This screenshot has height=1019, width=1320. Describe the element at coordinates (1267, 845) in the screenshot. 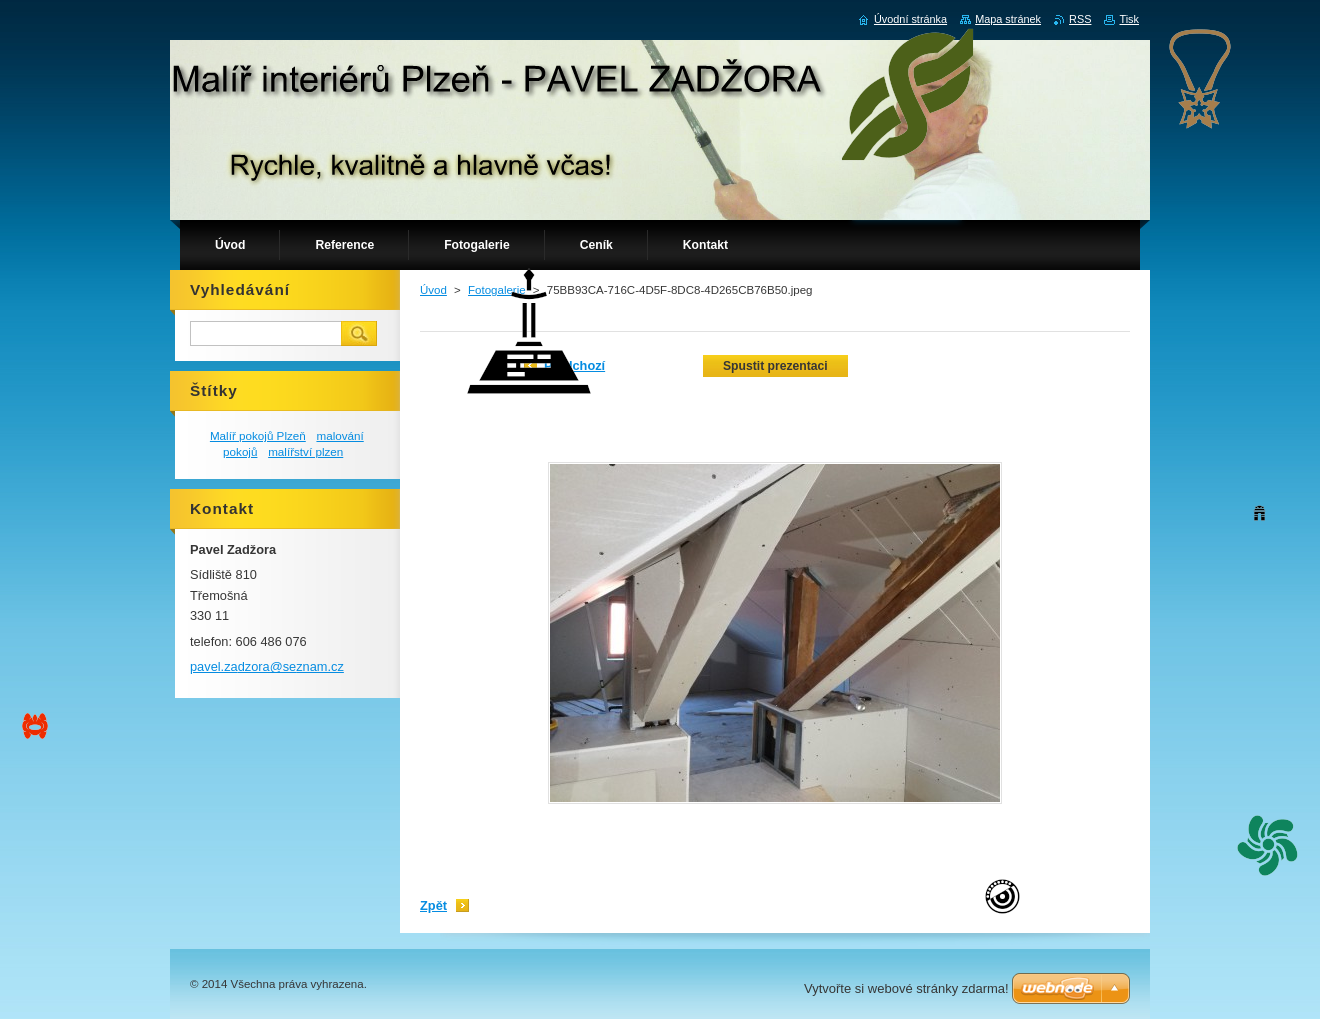

I see `decorative floral element or embellishment` at that location.